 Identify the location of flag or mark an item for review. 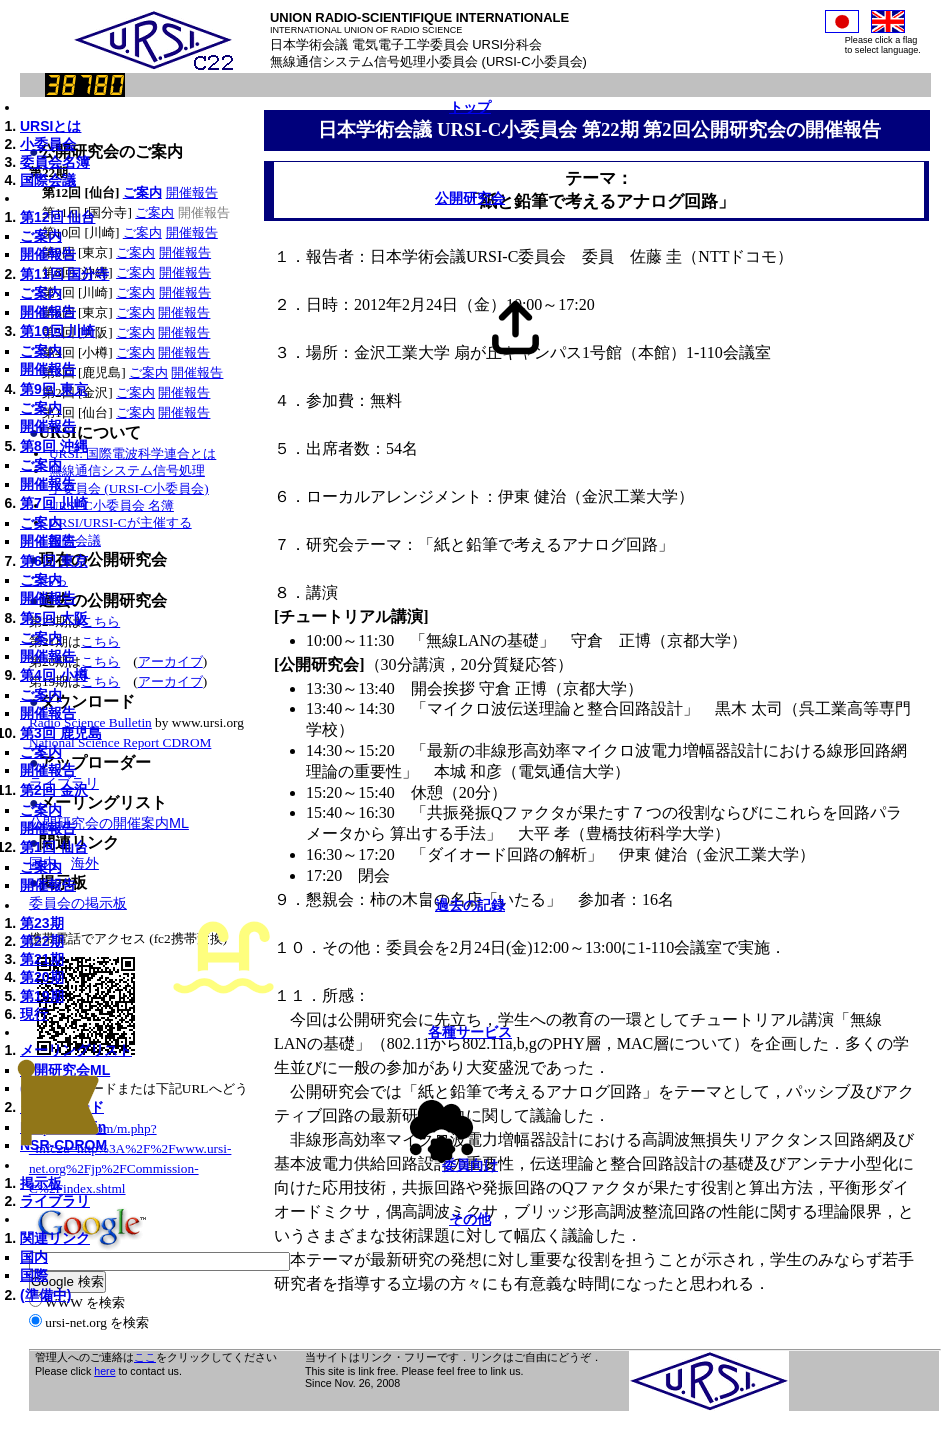
(58, 1102).